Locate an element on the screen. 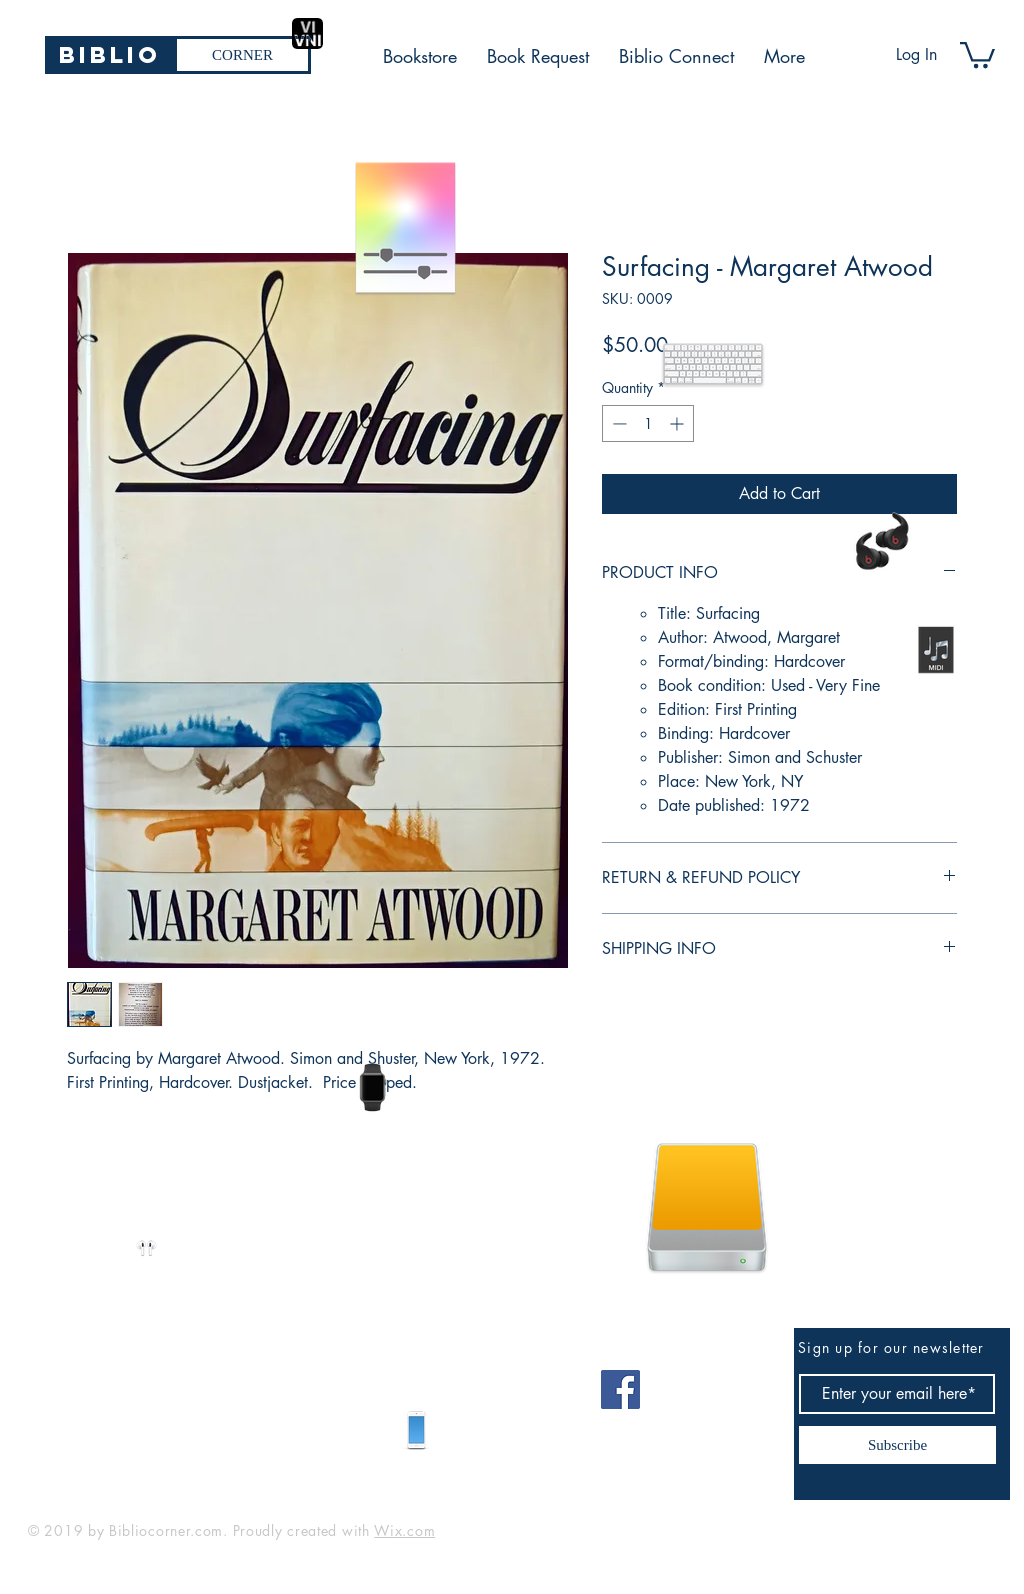 This screenshot has height=1594, width=1024. switch to vietnamese keyboard input (vni encoding) is located at coordinates (307, 33).